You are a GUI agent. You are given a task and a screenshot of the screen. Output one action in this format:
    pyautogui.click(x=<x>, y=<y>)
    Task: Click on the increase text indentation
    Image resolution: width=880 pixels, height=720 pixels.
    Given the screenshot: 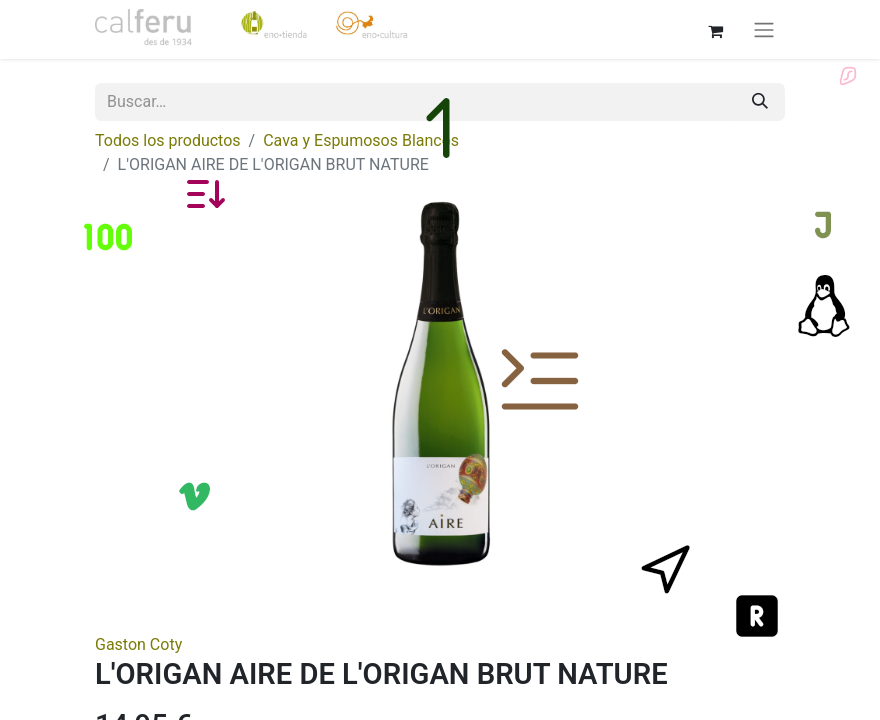 What is the action you would take?
    pyautogui.click(x=540, y=381)
    